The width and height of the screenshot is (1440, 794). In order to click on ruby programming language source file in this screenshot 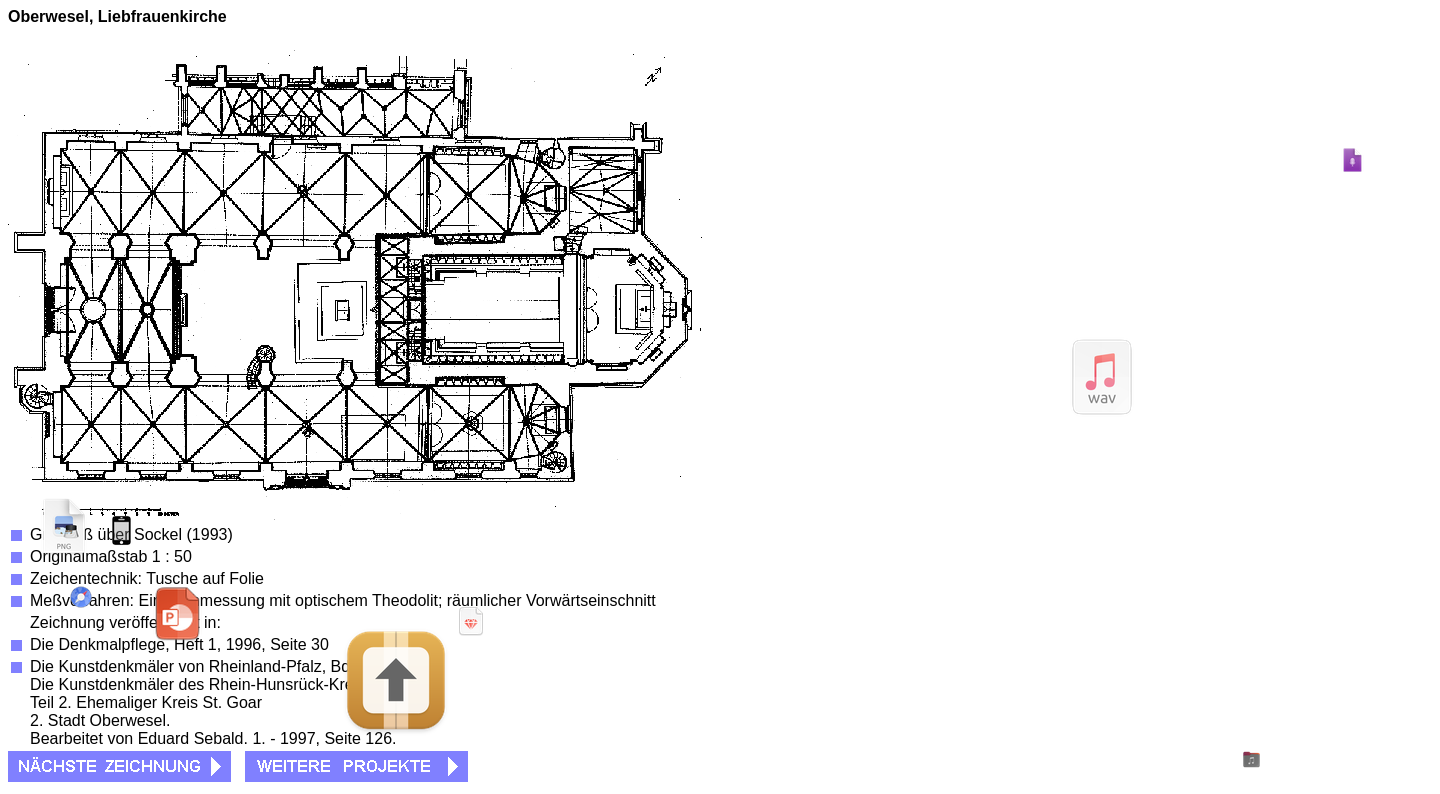, I will do `click(471, 621)`.